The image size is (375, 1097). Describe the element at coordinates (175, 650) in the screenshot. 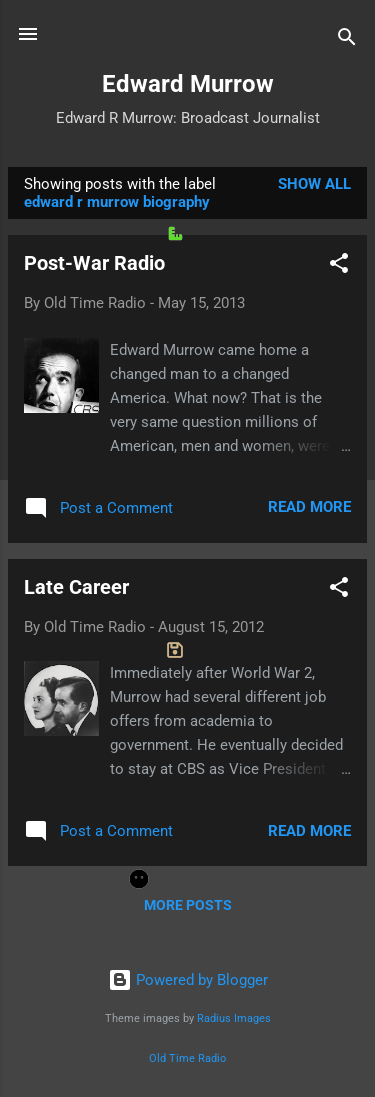

I see `save current file or document` at that location.